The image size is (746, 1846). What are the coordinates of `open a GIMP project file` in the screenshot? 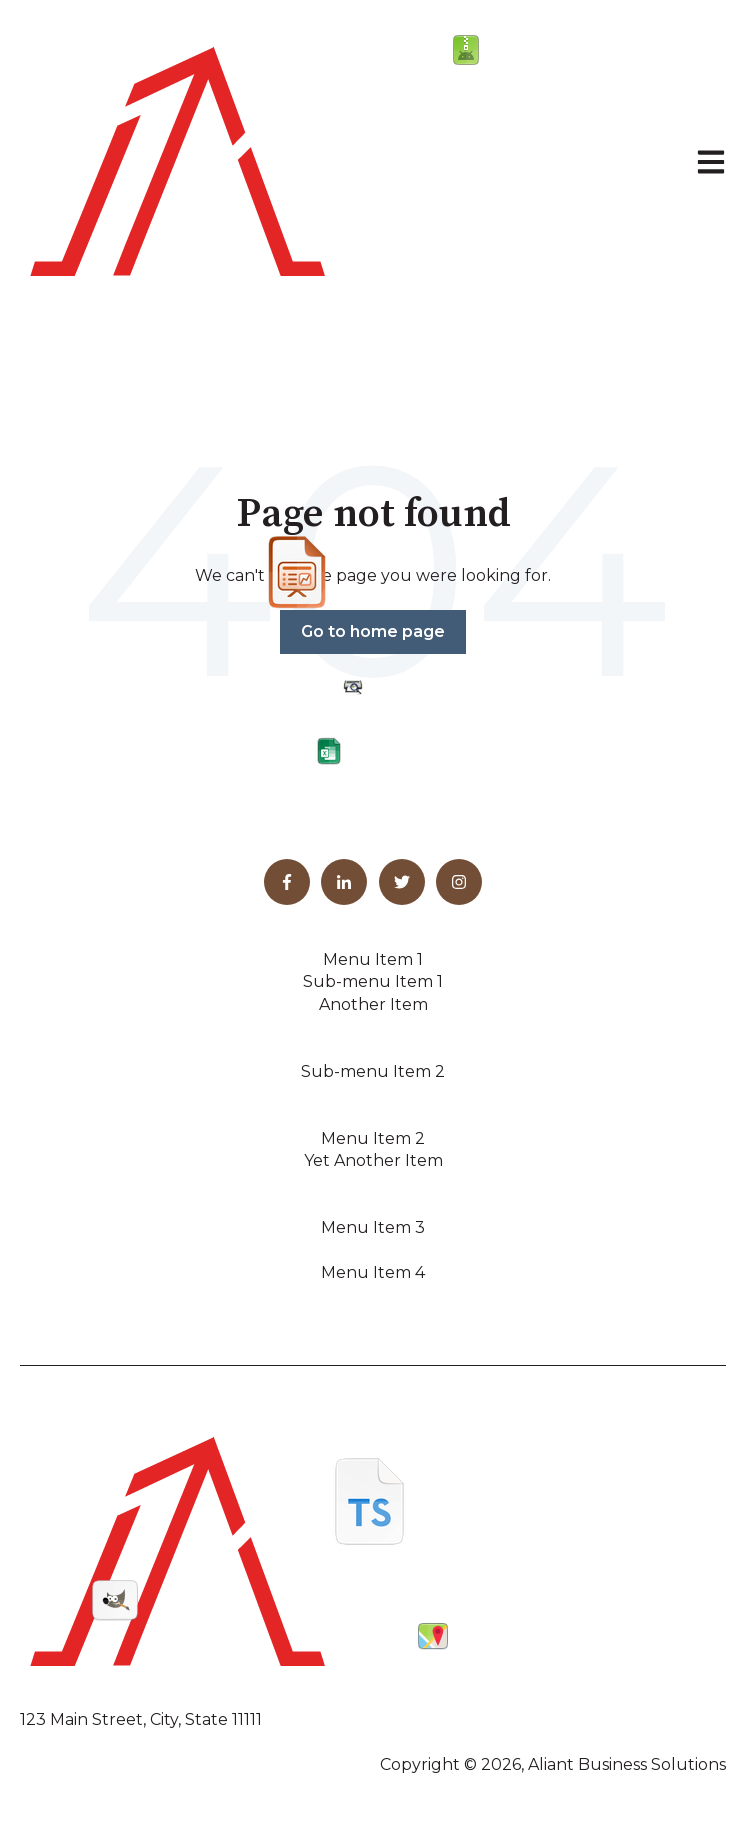 It's located at (115, 1599).